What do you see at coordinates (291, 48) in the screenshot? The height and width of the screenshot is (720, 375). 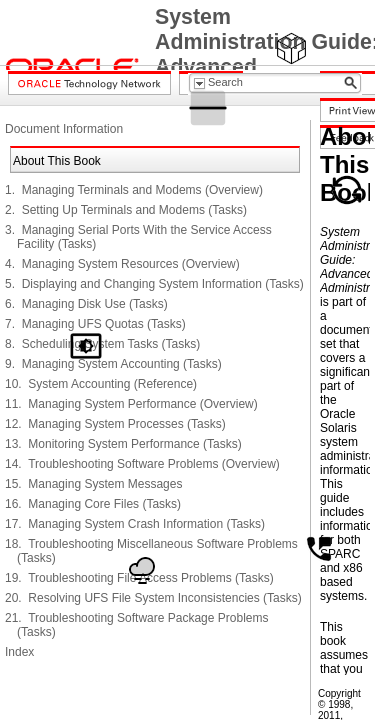 I see `open CodeSandbox development environment` at bounding box center [291, 48].